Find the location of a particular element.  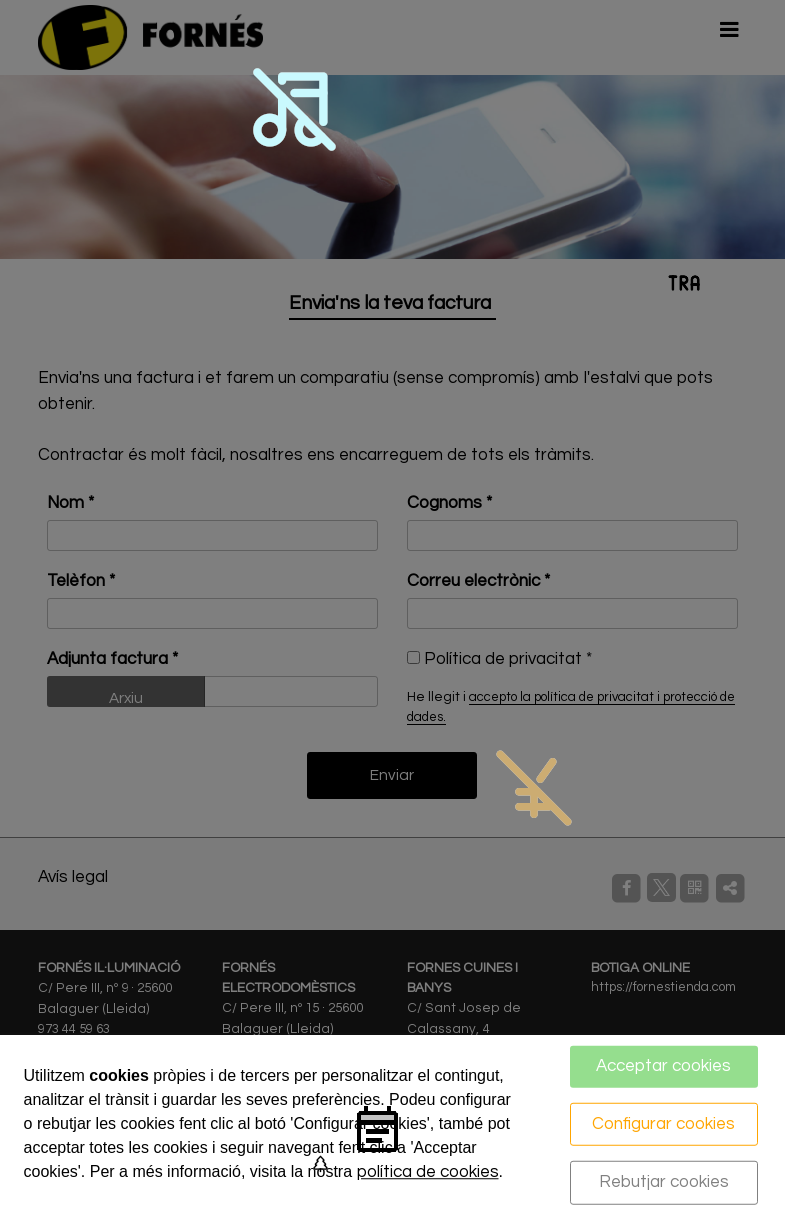

access nature or outdoor-related content is located at coordinates (320, 1163).